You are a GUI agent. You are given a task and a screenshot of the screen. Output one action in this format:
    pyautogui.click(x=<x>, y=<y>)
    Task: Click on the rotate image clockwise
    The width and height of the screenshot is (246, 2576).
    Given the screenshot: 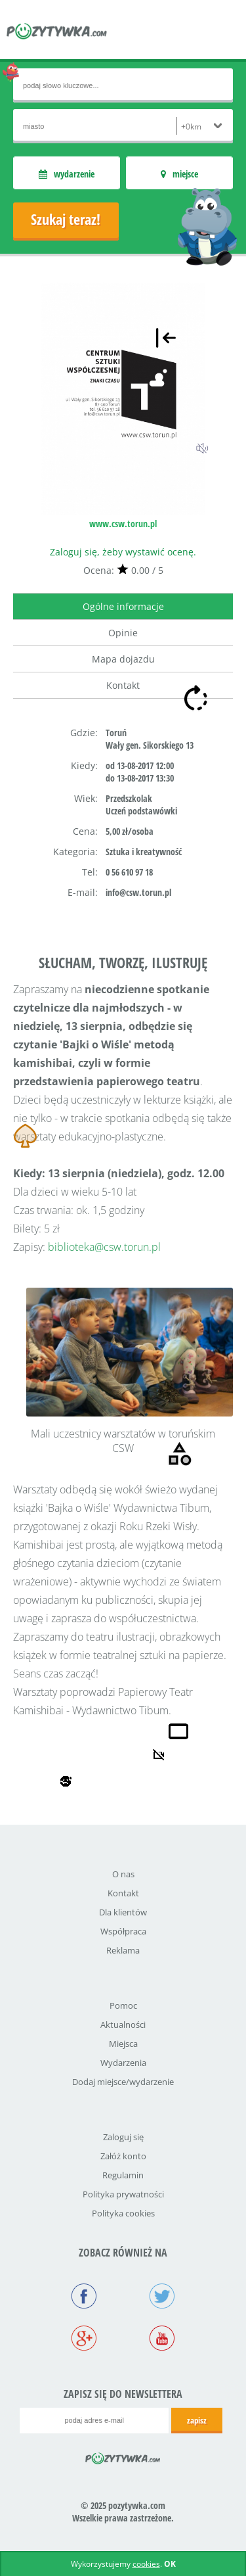 What is the action you would take?
    pyautogui.click(x=195, y=699)
    